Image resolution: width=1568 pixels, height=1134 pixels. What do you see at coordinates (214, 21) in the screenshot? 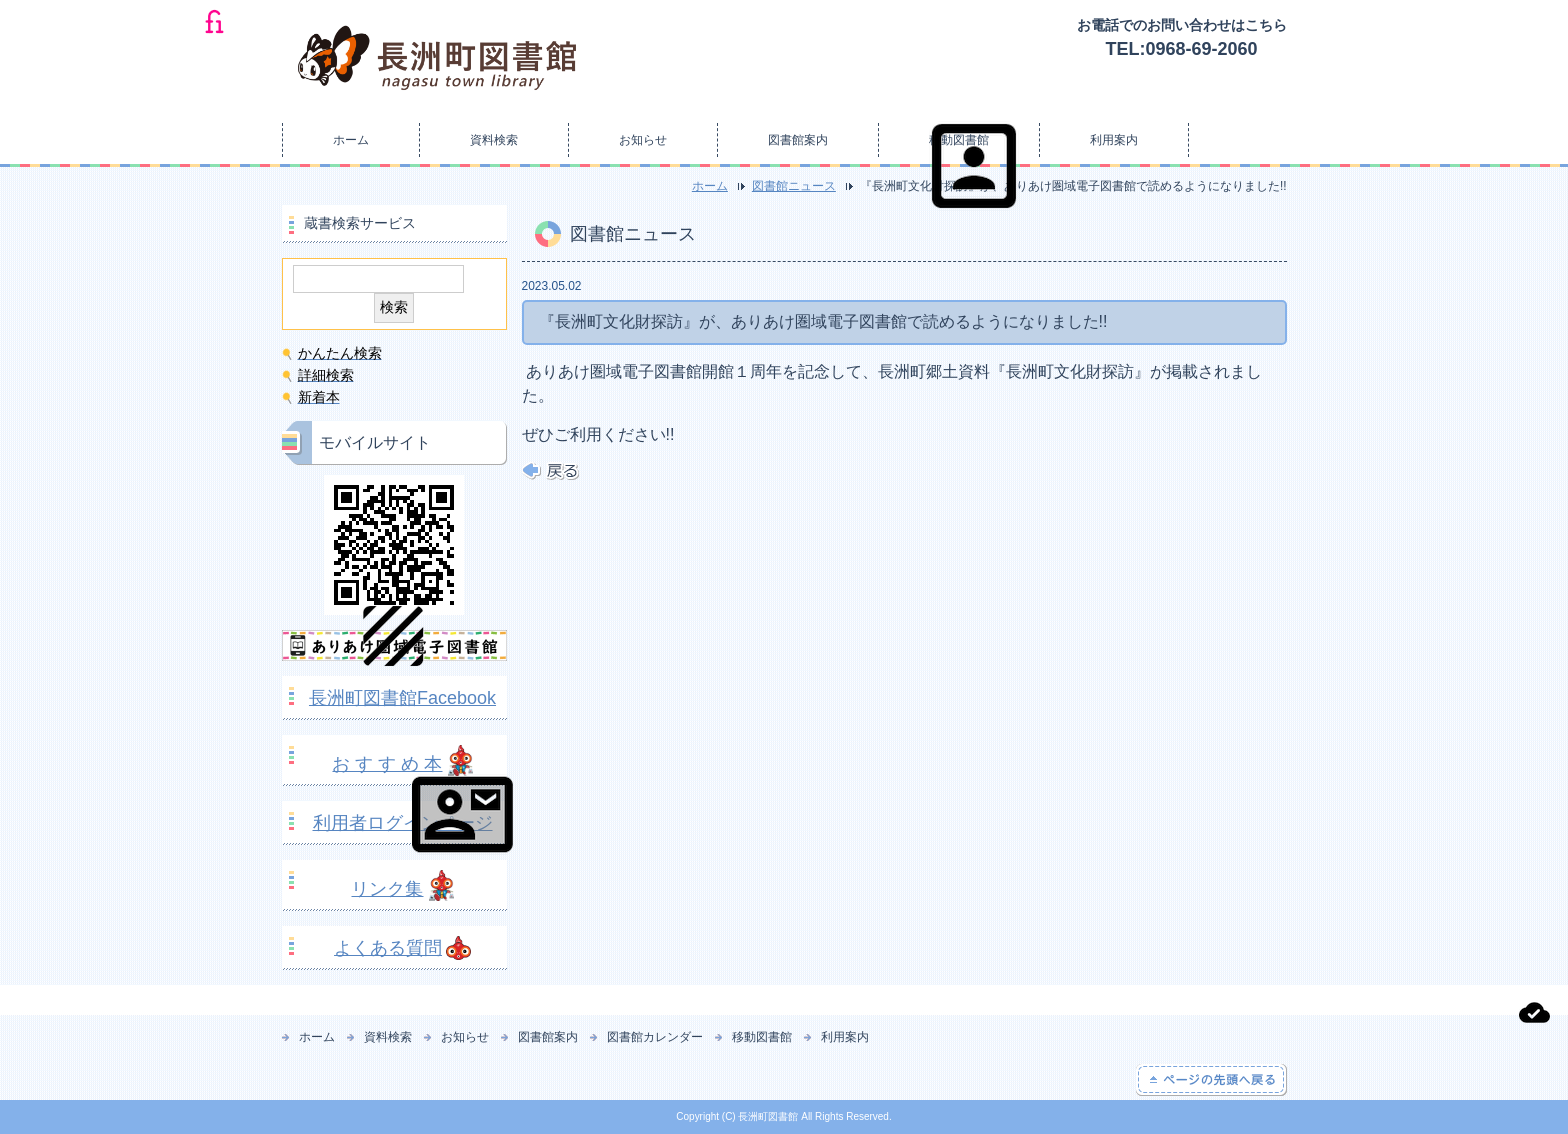
I see `apply ligature formatting to selected text` at bounding box center [214, 21].